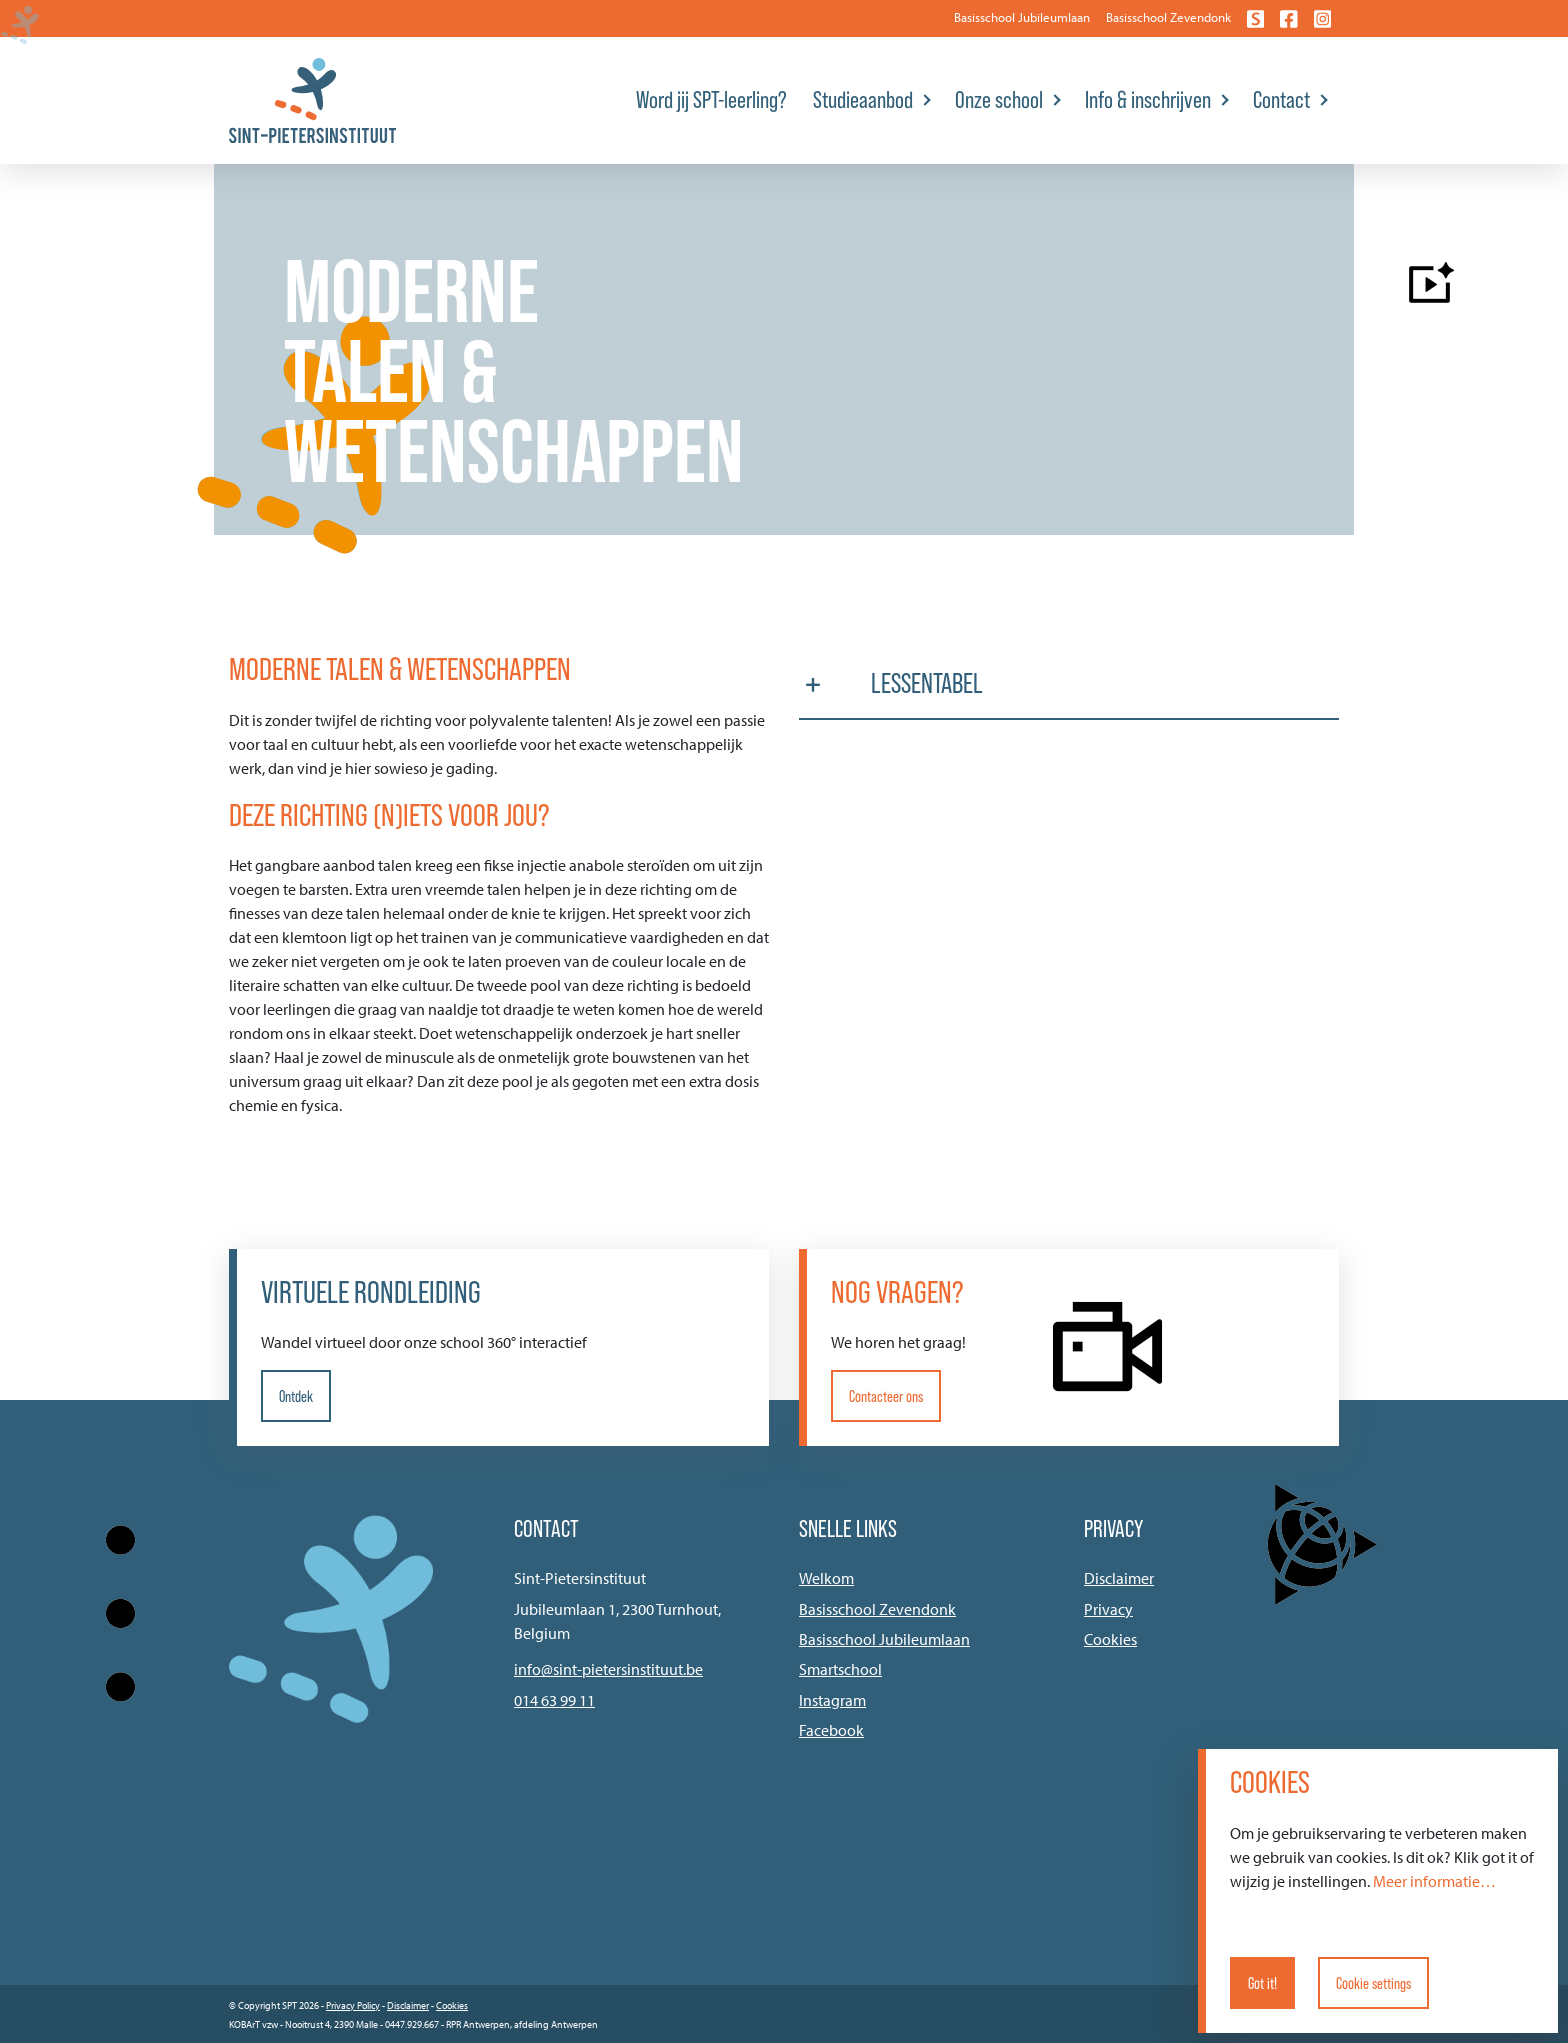 The width and height of the screenshot is (1568, 2043). What do you see at coordinates (1107, 1351) in the screenshot?
I see `start recording a video` at bounding box center [1107, 1351].